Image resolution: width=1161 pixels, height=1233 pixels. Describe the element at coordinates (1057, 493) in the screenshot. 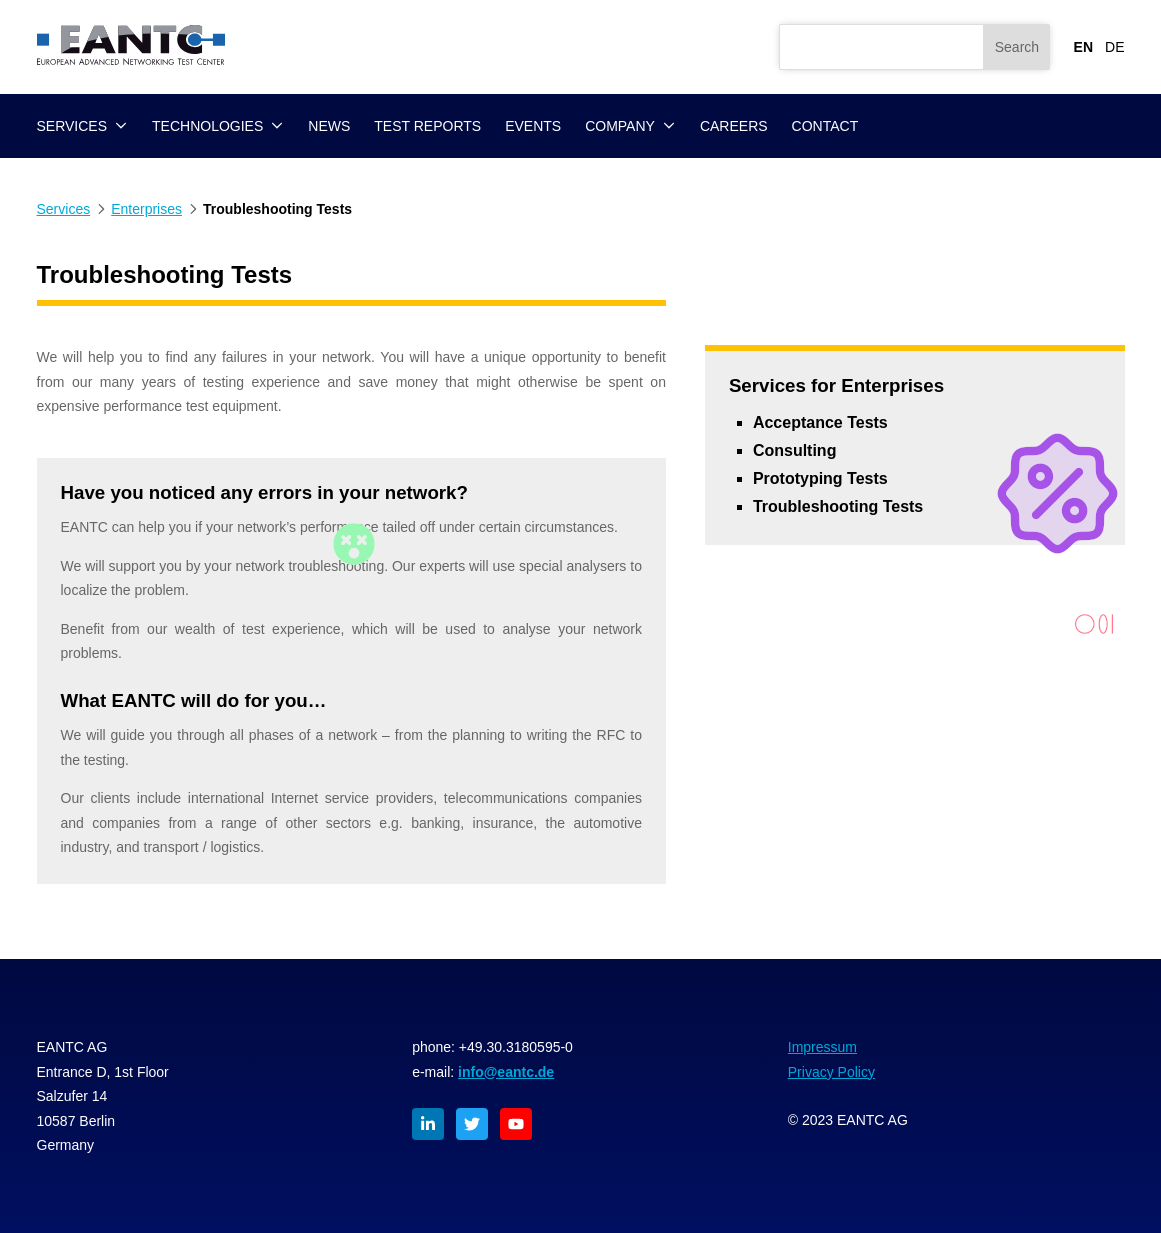

I see `view available discounts or promotions` at that location.